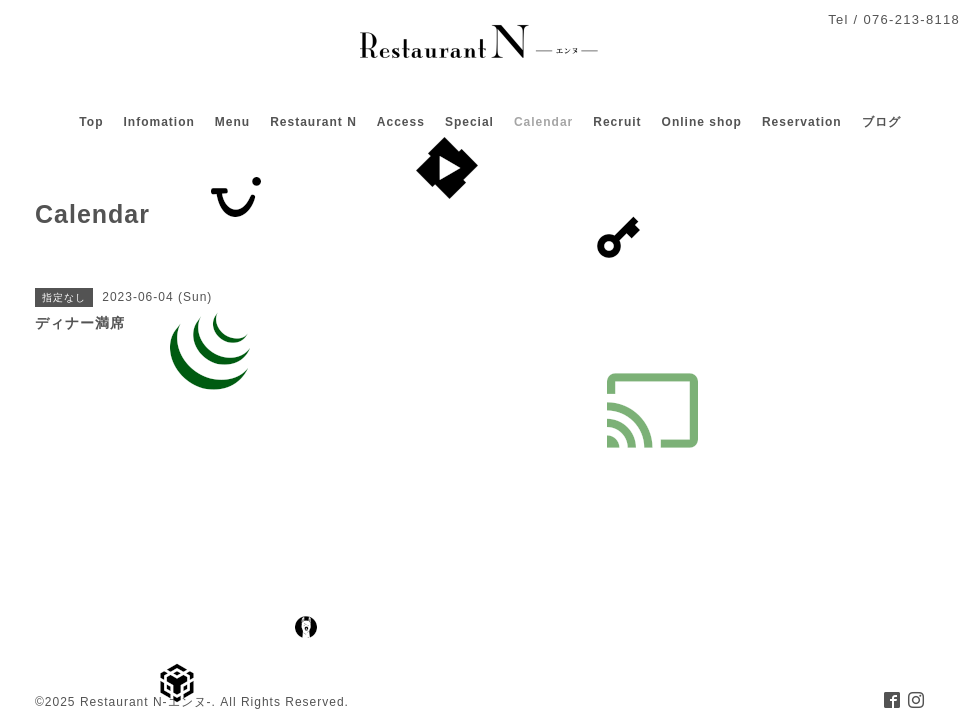  Describe the element at coordinates (177, 683) in the screenshot. I see `binance coin (BNB) cryptocurrency logo` at that location.